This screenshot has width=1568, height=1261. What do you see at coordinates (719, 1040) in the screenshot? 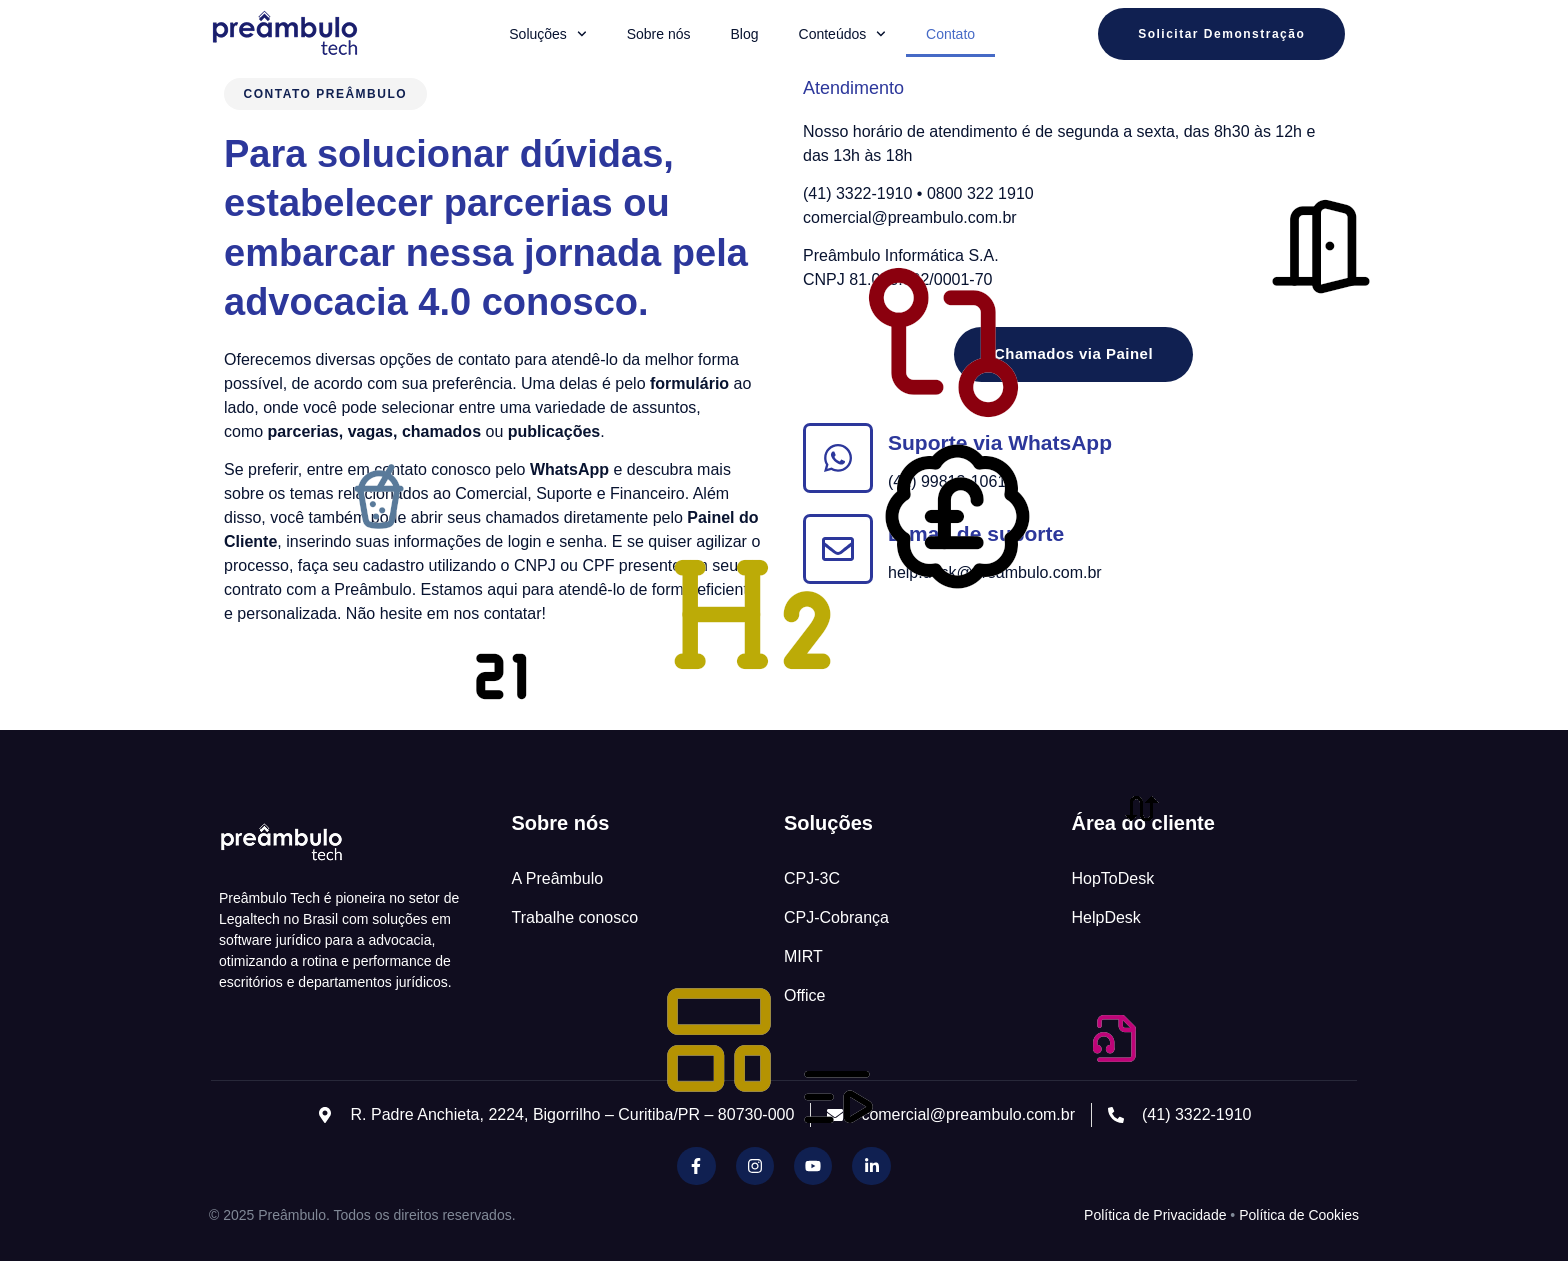
I see `select a page layout template` at bounding box center [719, 1040].